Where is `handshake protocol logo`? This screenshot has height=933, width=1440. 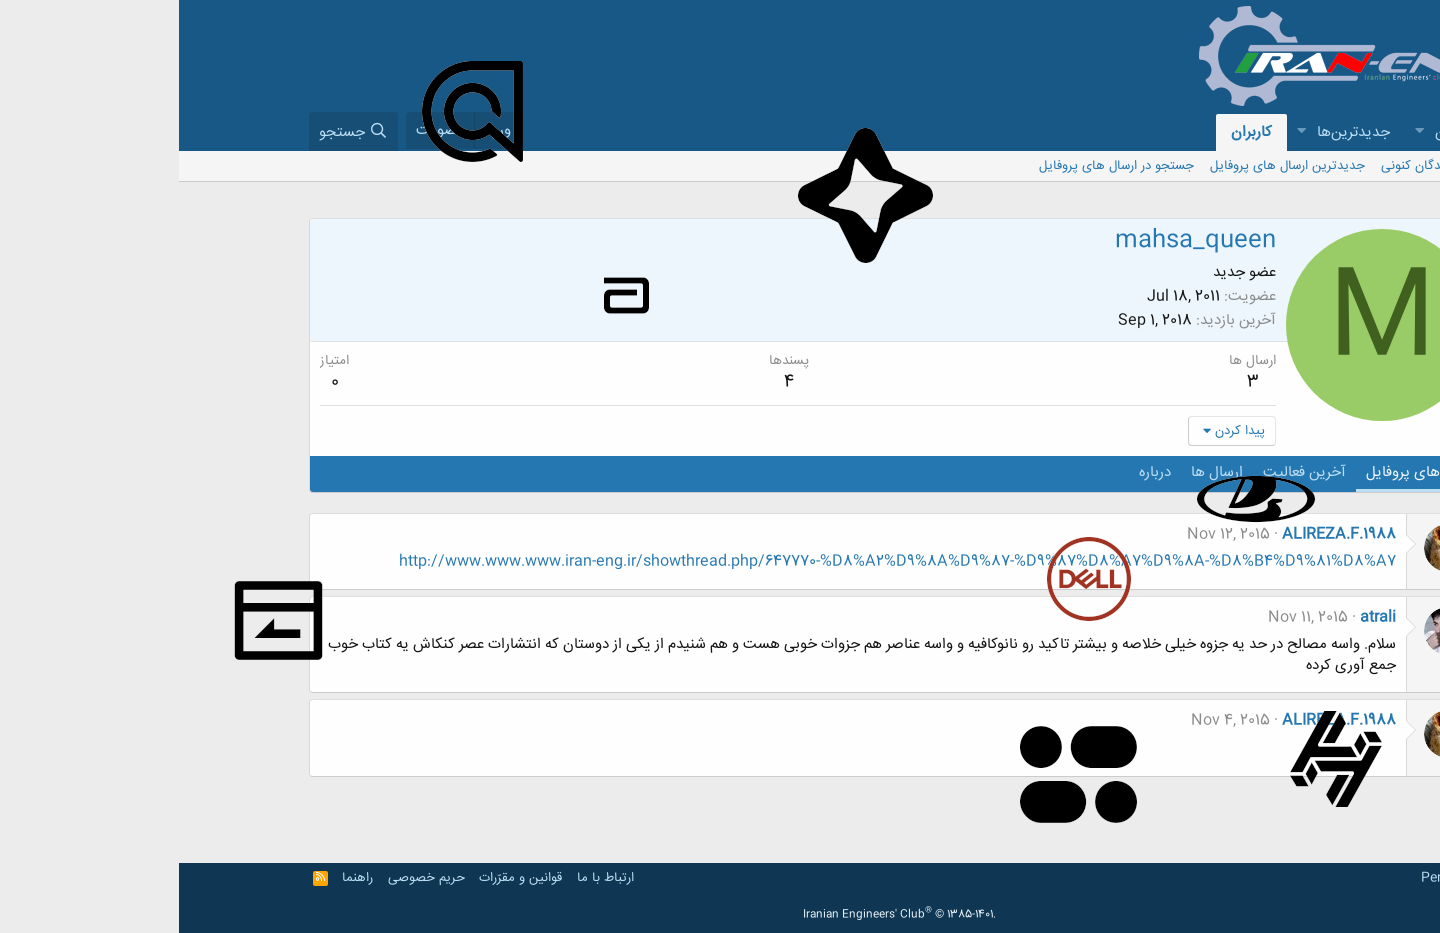
handshake protocol logo is located at coordinates (1336, 759).